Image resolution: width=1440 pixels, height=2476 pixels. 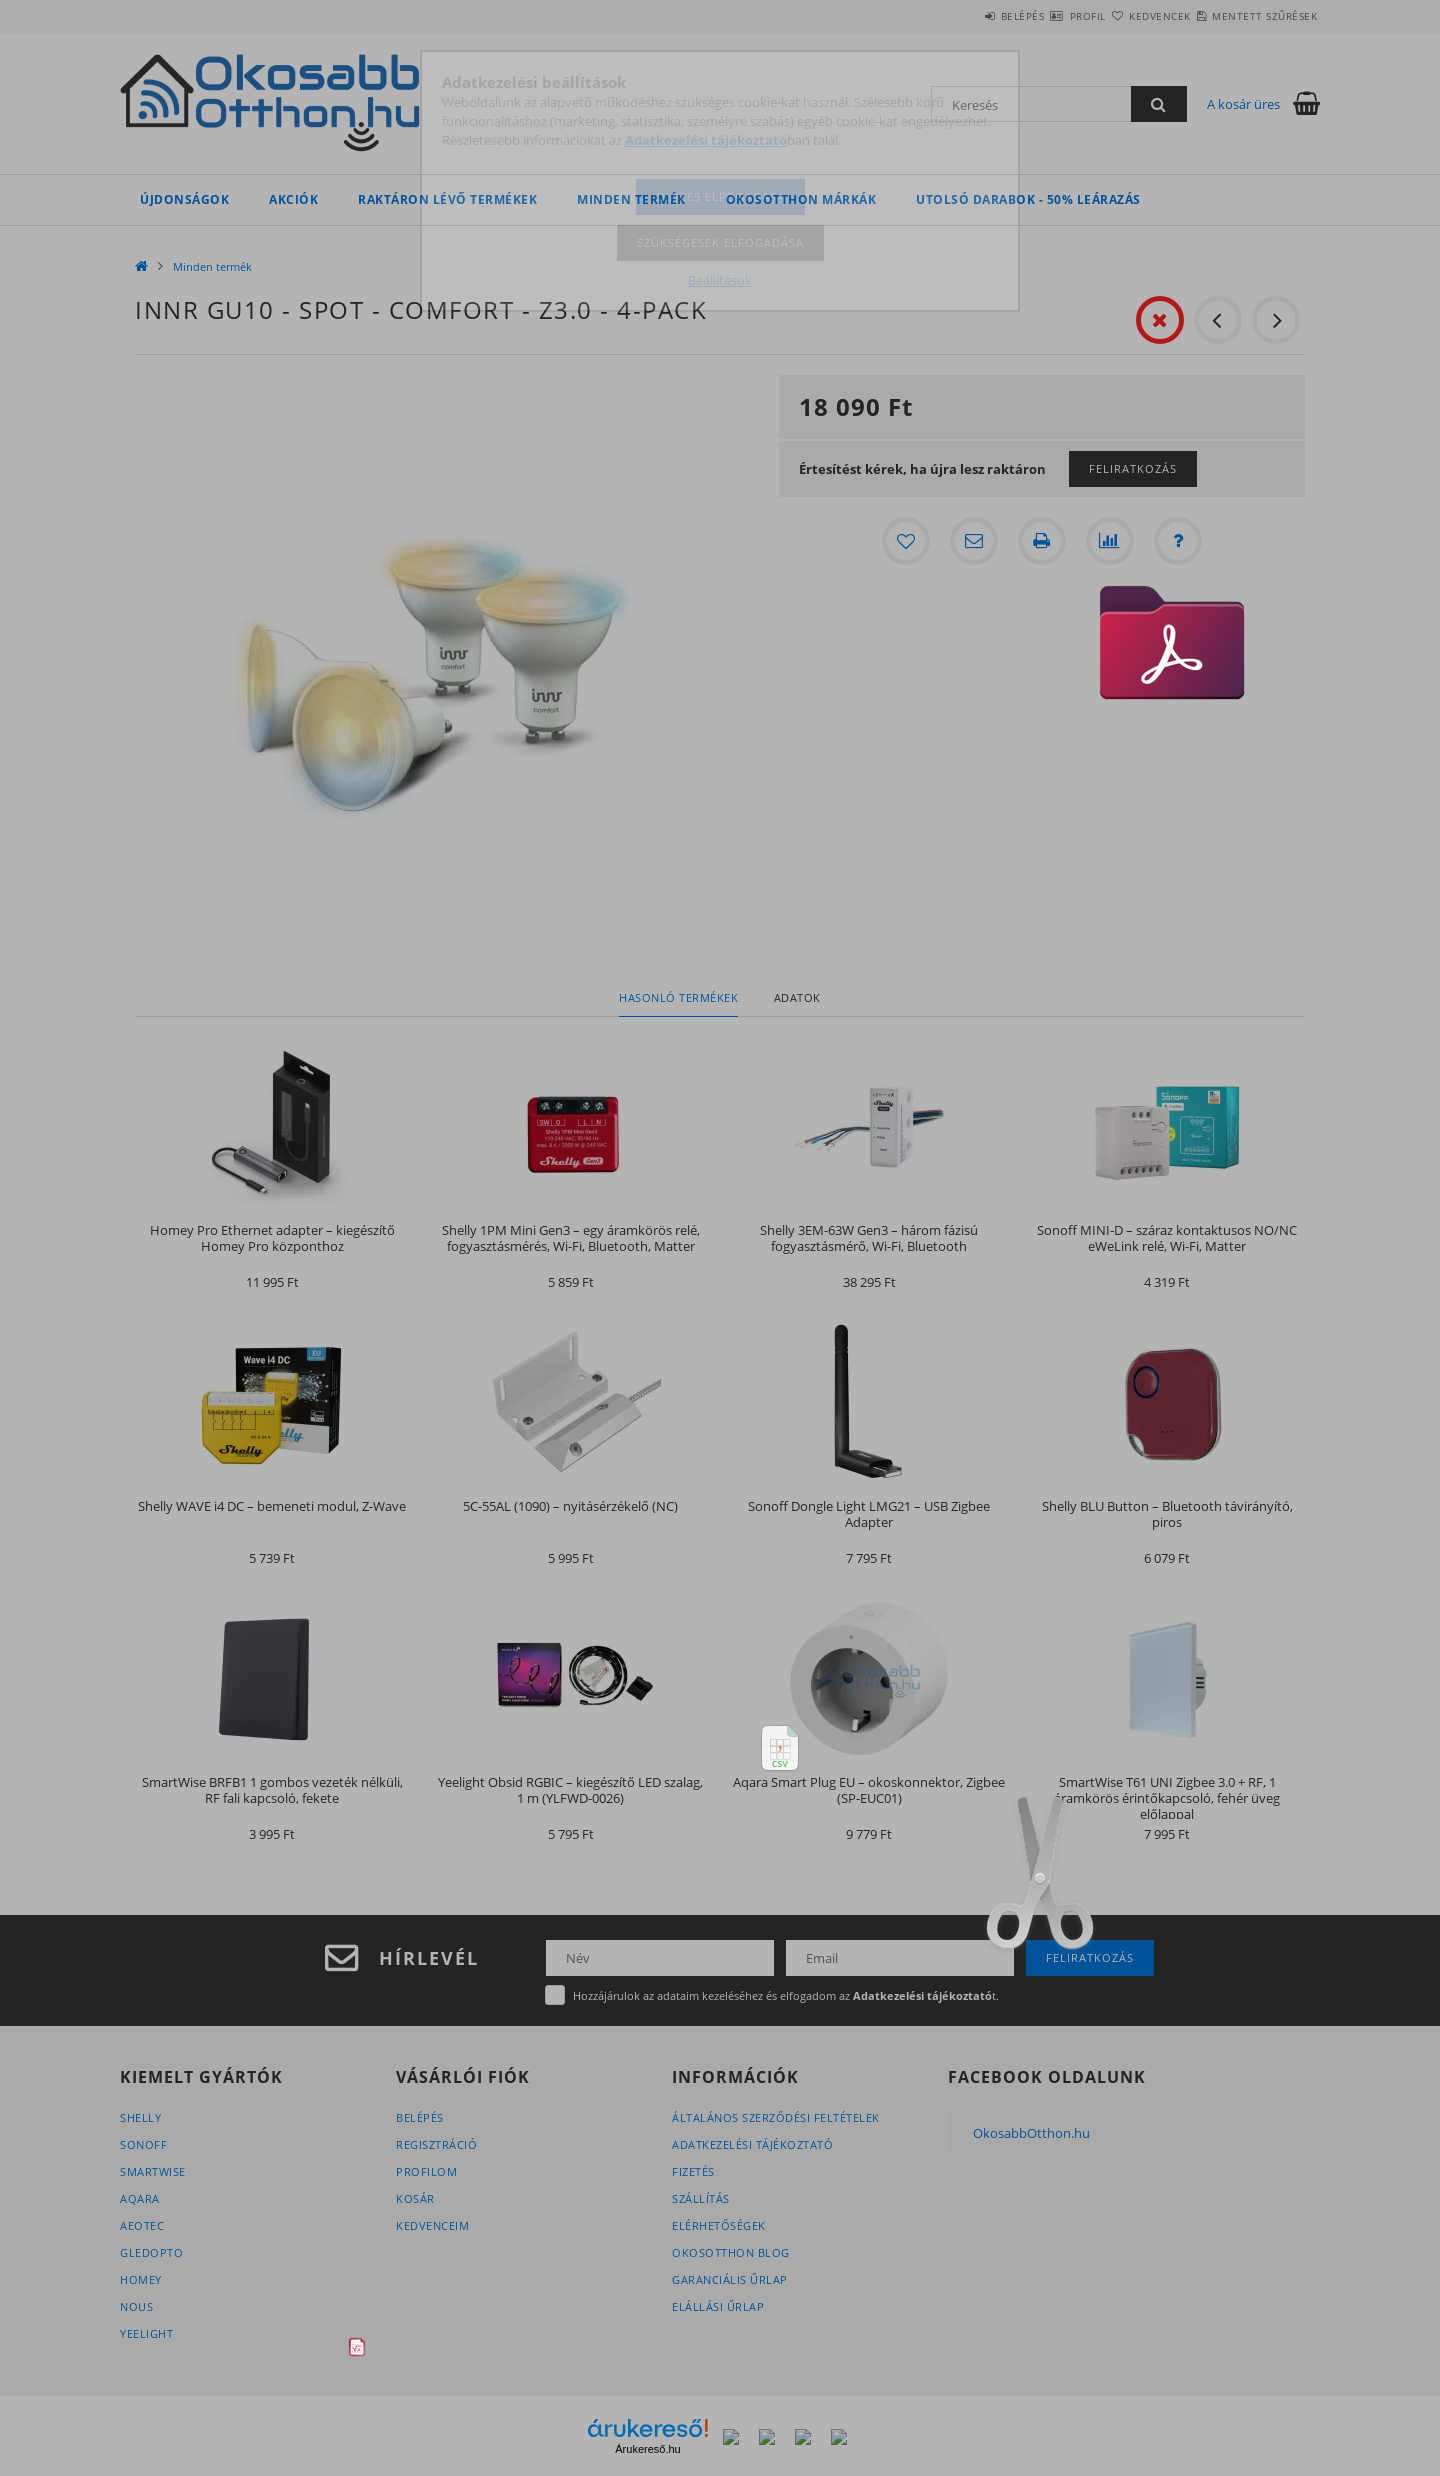 What do you see at coordinates (357, 2347) in the screenshot?
I see `libreoffice math formula template file` at bounding box center [357, 2347].